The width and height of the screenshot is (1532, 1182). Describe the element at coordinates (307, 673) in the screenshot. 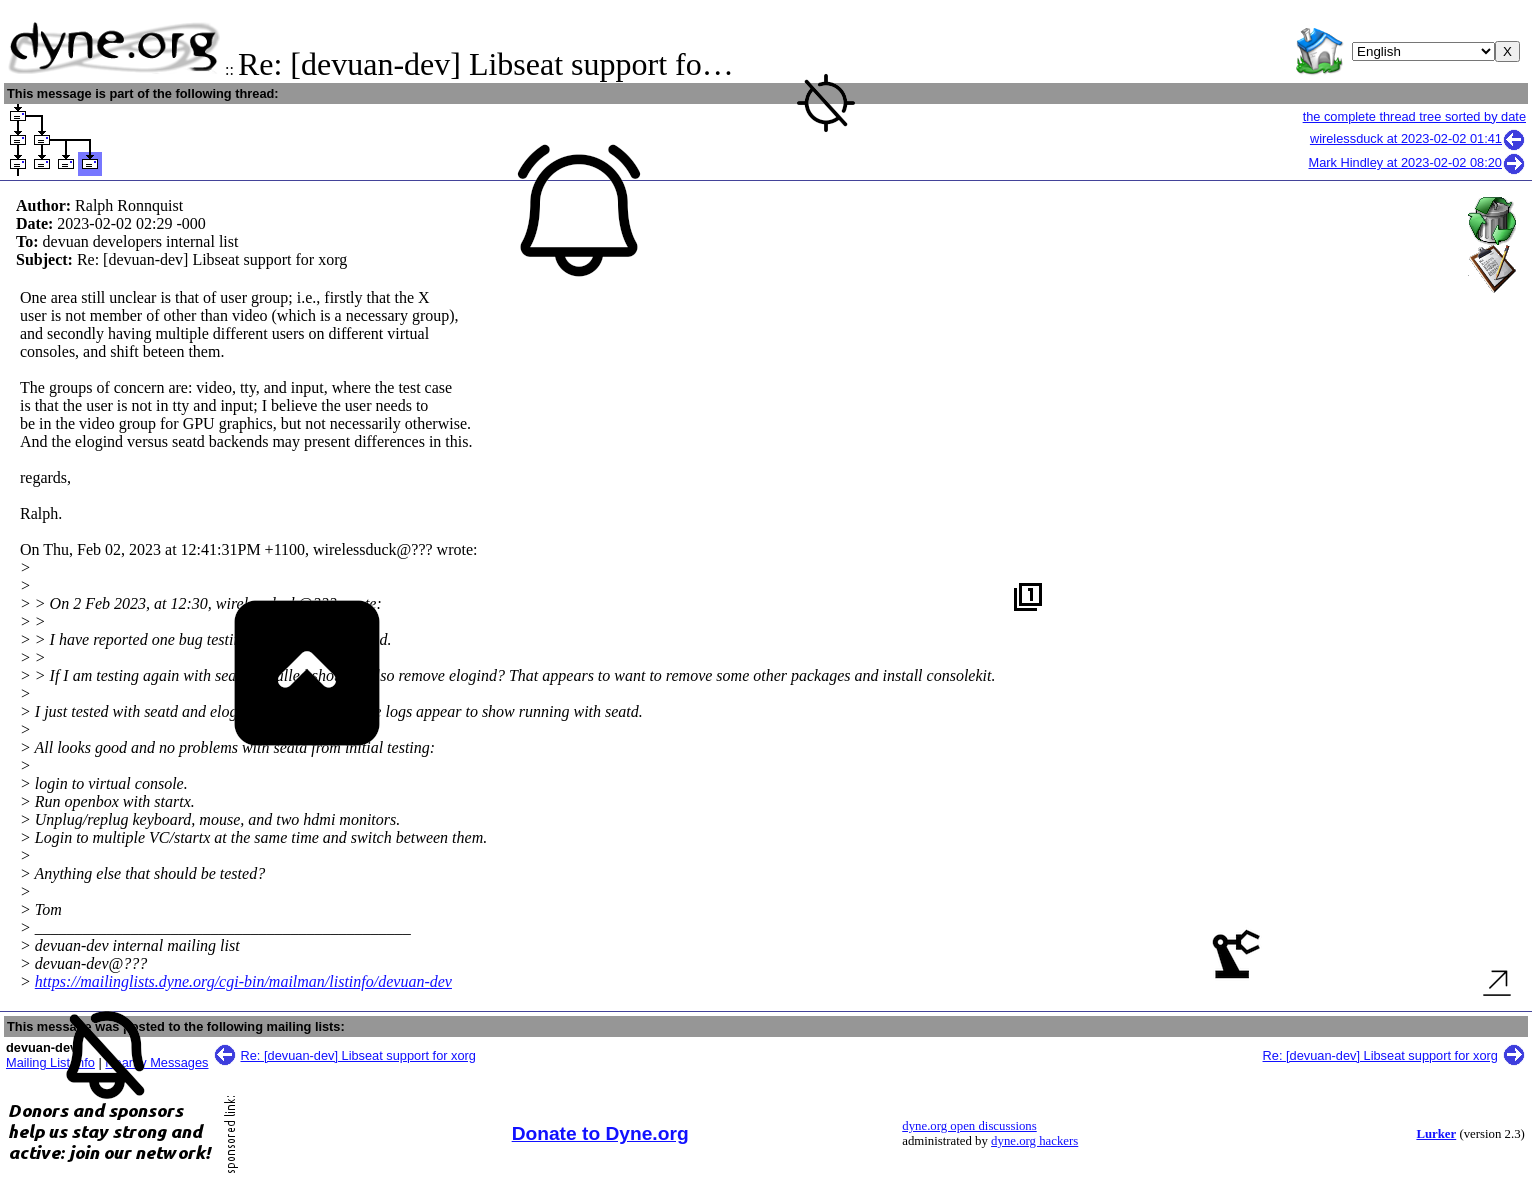

I see `collapse an expanded section` at that location.